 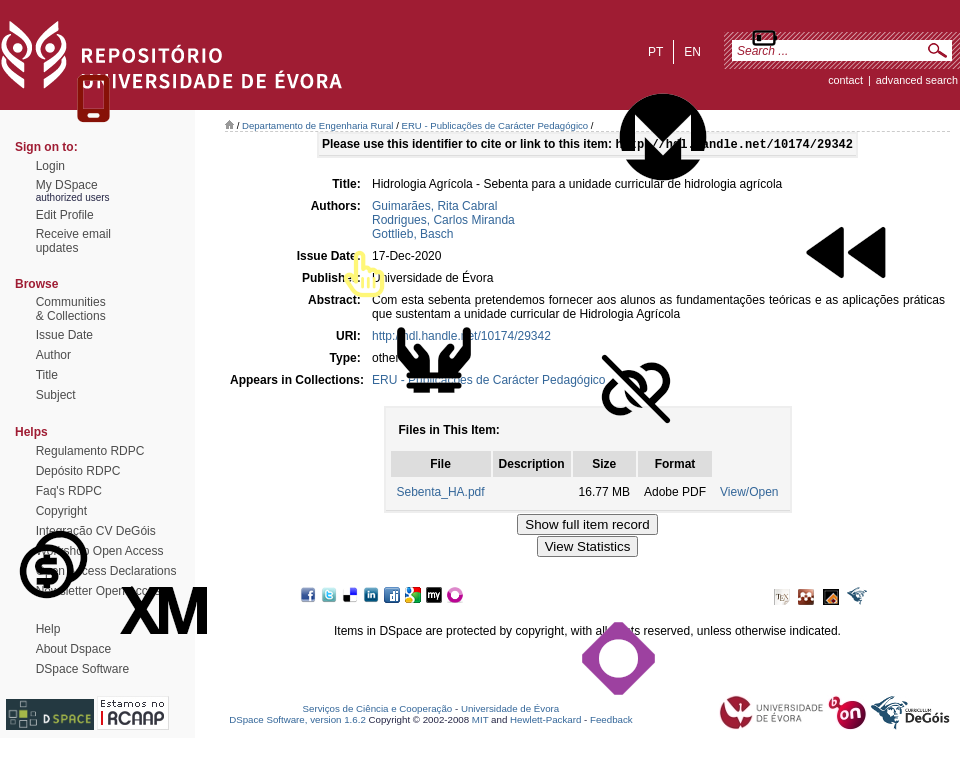 What do you see at coordinates (636, 389) in the screenshot?
I see `unlink or disconnect items` at bounding box center [636, 389].